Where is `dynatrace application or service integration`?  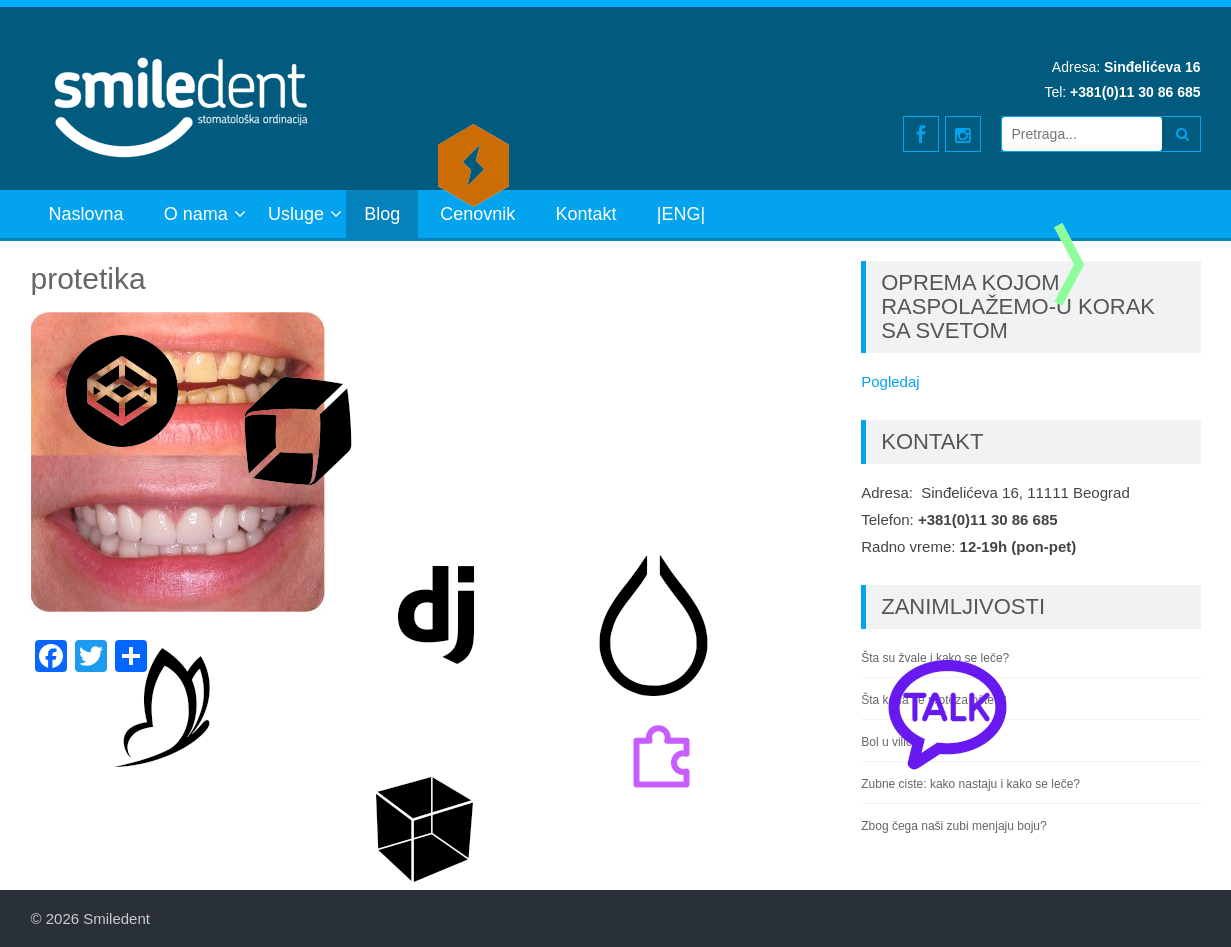
dynatrace application or service integration is located at coordinates (298, 431).